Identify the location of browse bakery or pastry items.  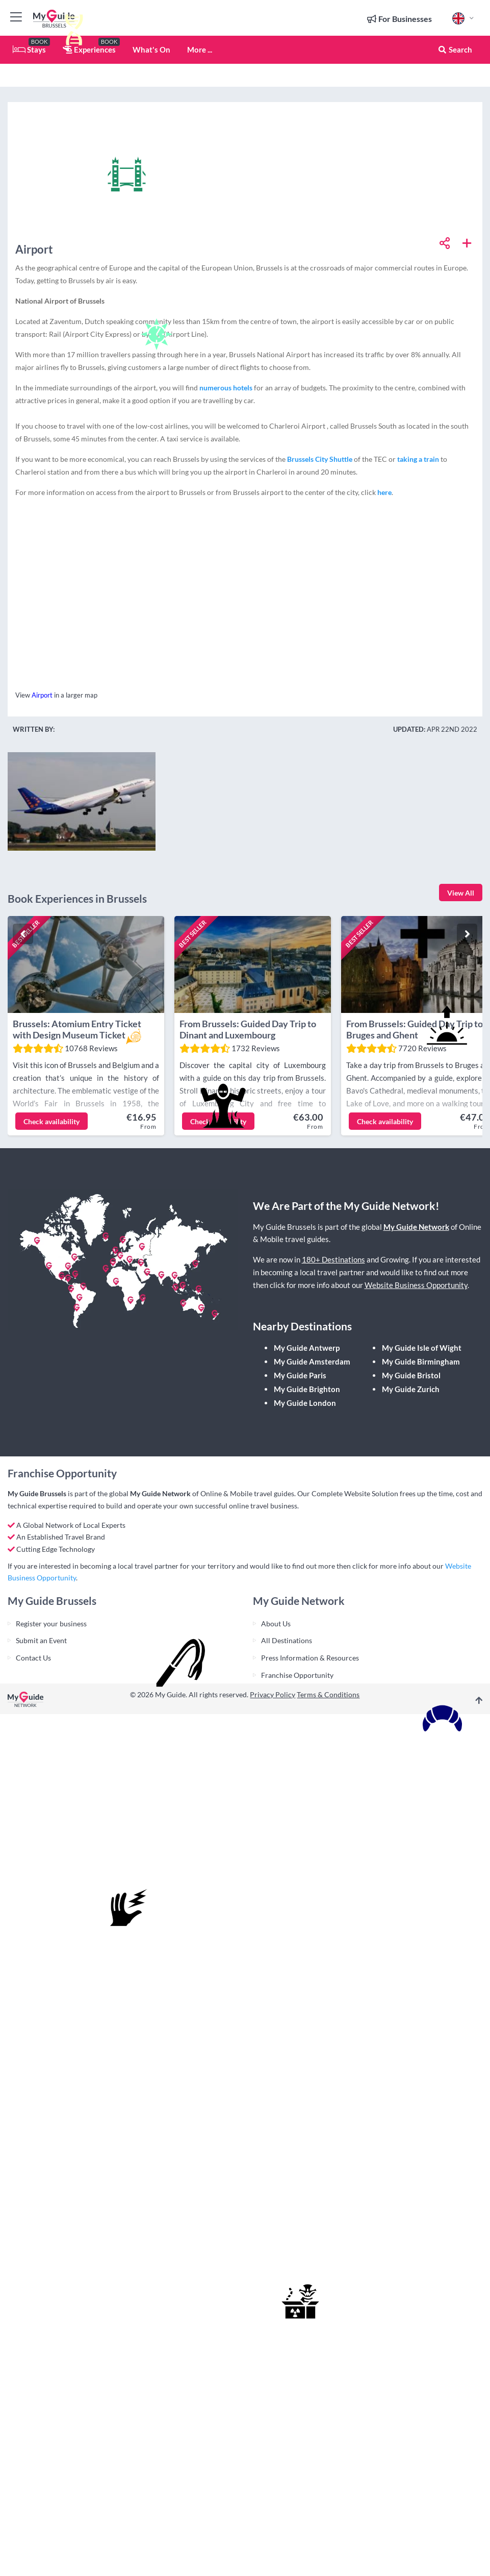
(442, 1718).